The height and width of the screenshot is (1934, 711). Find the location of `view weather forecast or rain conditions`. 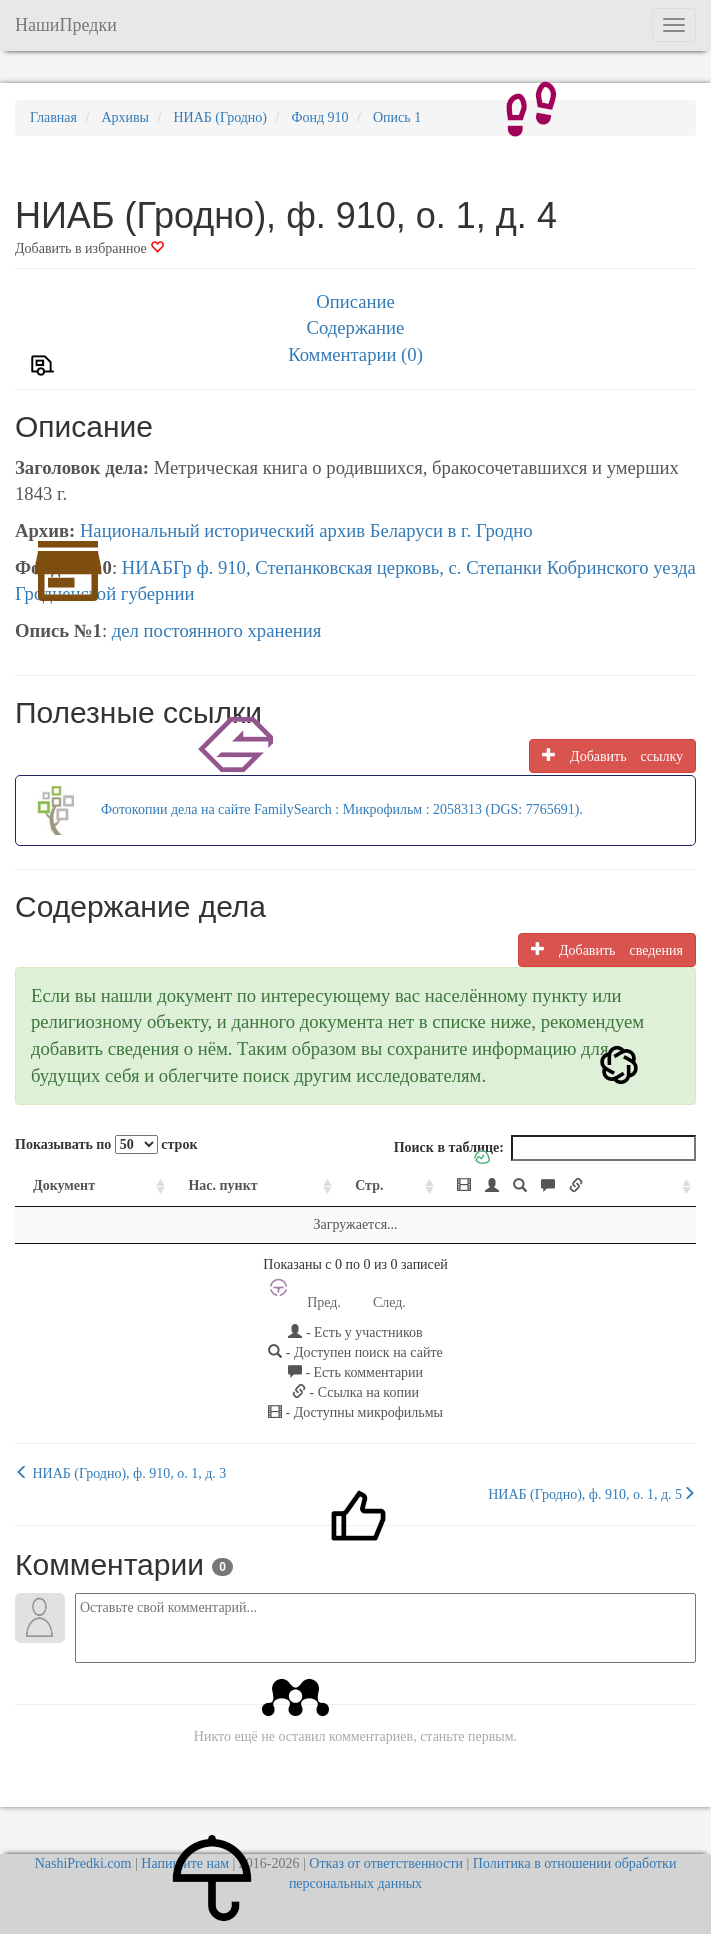

view weather forecast or rain conditions is located at coordinates (212, 1878).